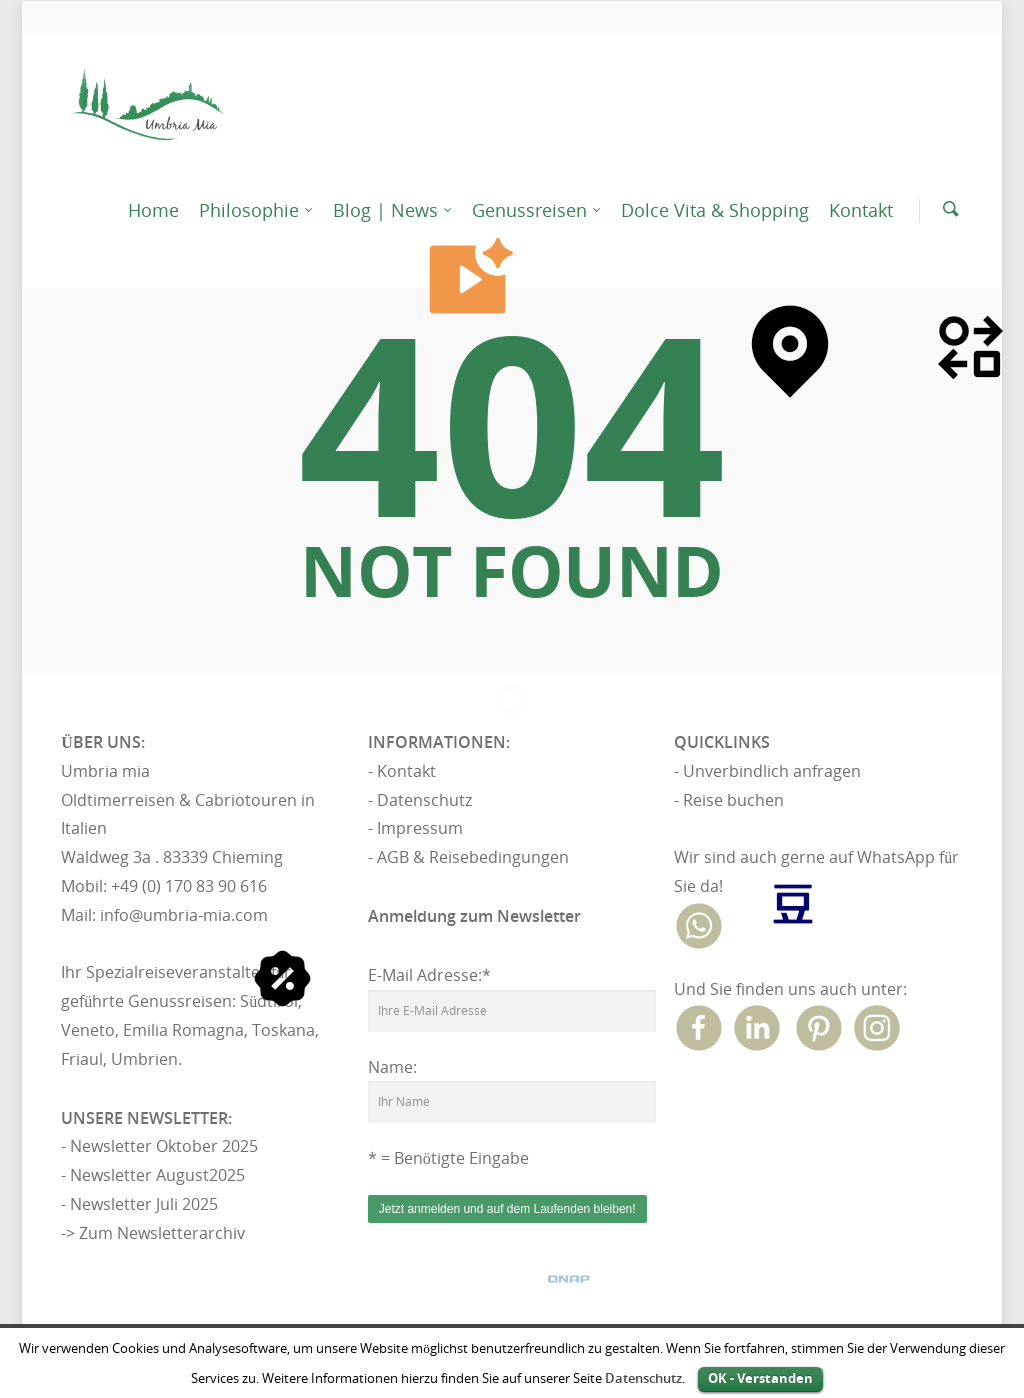  What do you see at coordinates (467, 279) in the screenshot?
I see `access AI-powered video features` at bounding box center [467, 279].